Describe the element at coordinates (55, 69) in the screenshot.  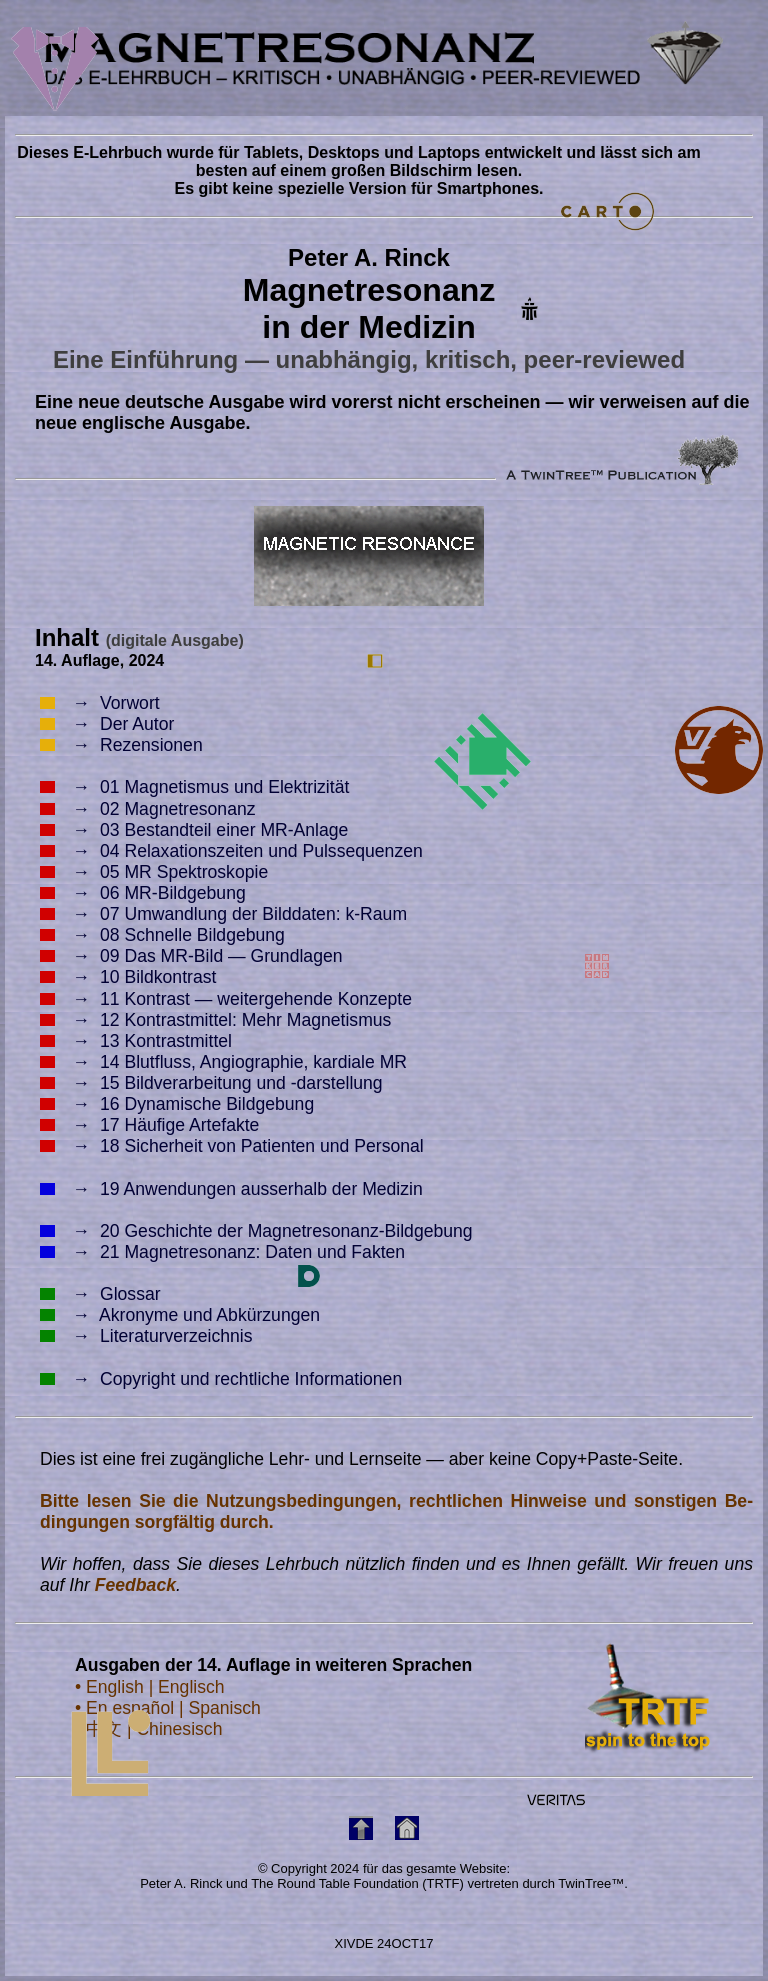
I see `stylelint CSS linting tool logo` at that location.